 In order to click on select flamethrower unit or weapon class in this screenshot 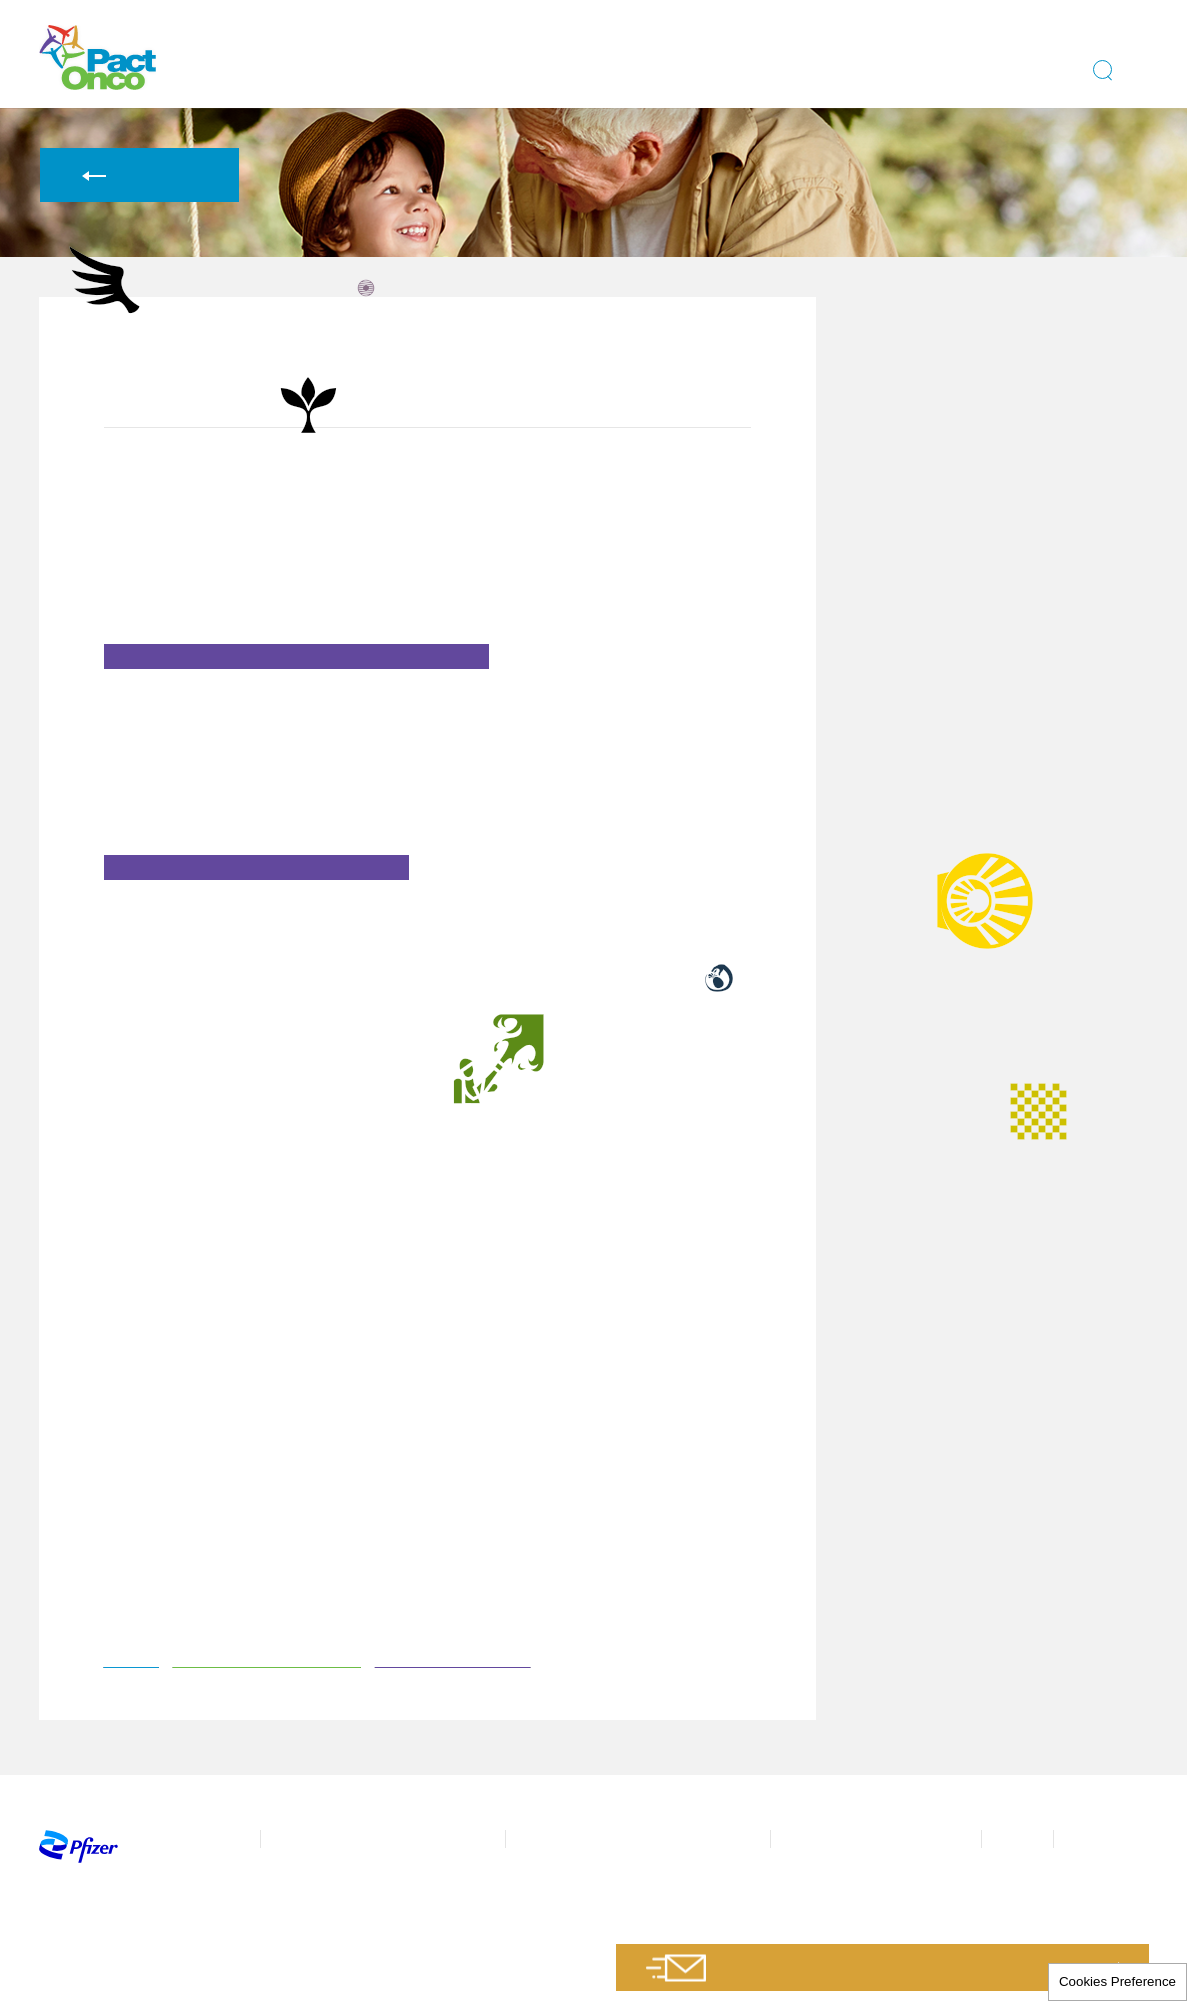, I will do `click(499, 1059)`.